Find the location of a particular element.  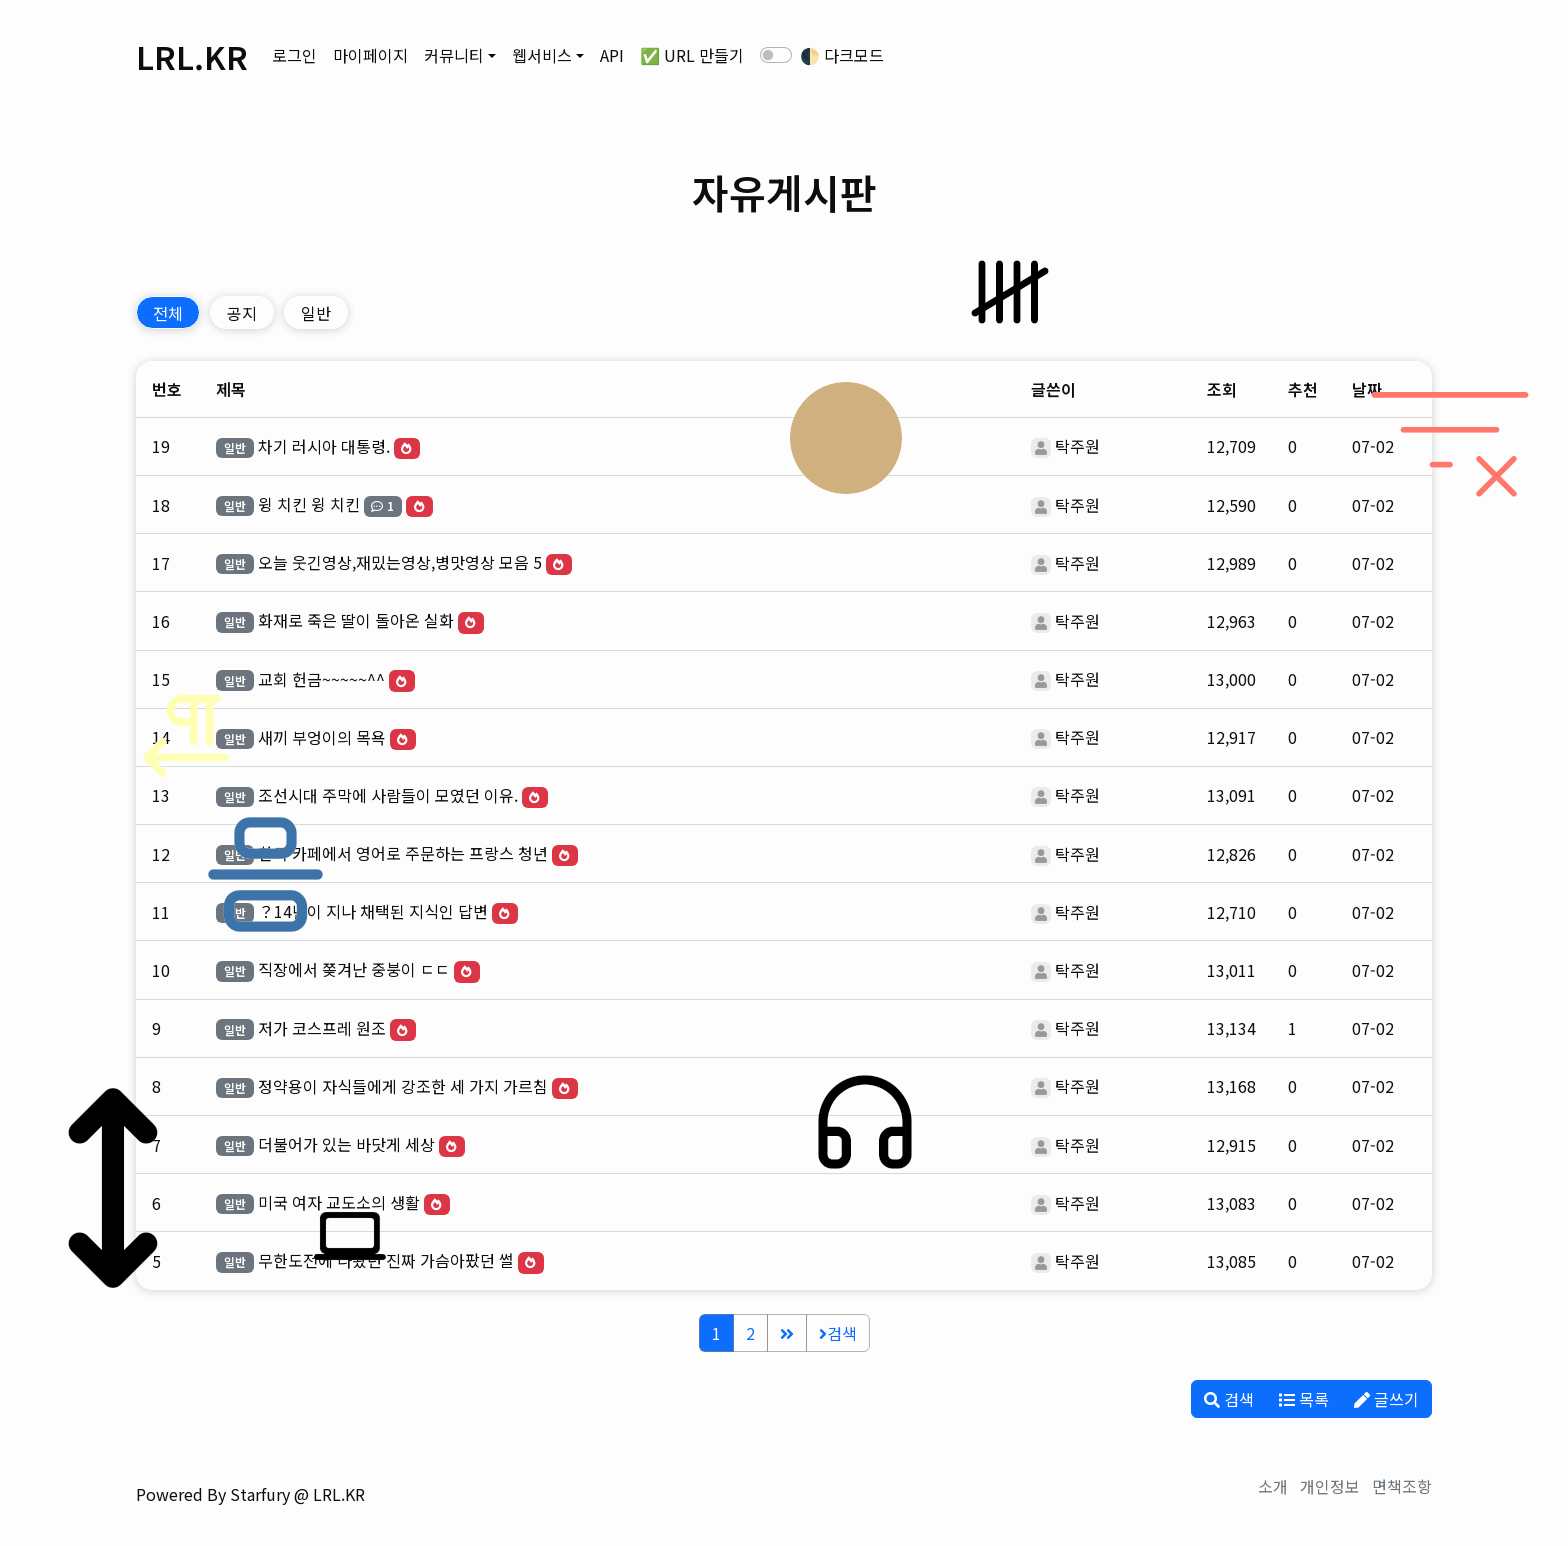

align objects to vertical center is located at coordinates (265, 874).